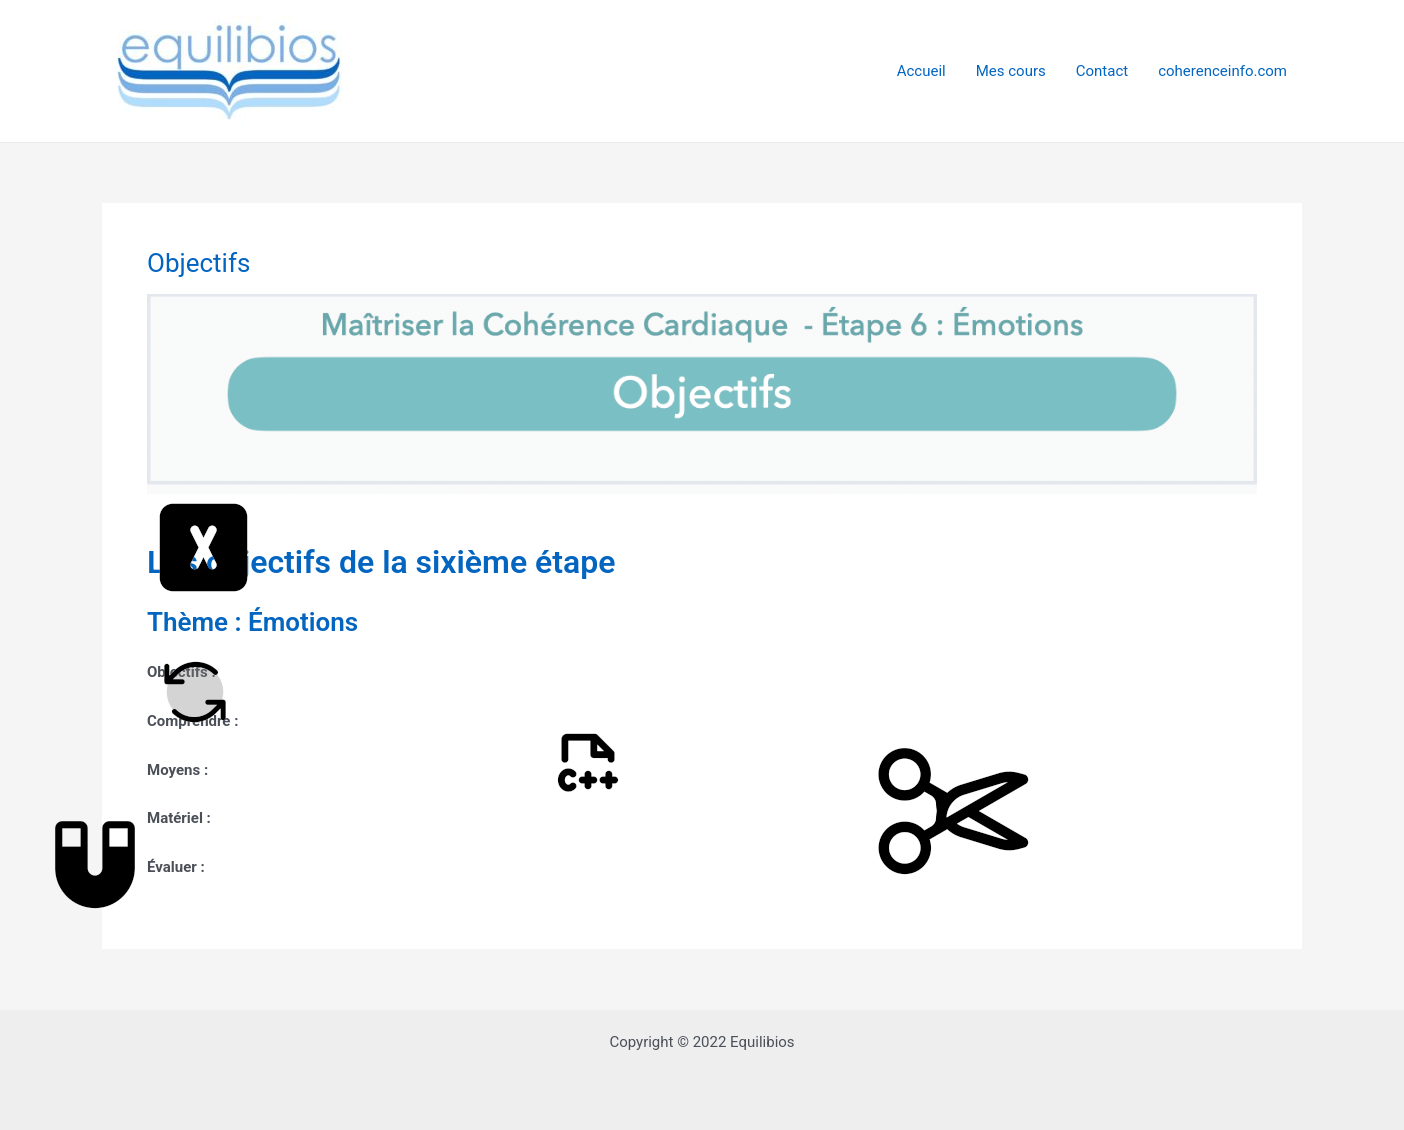  Describe the element at coordinates (952, 811) in the screenshot. I see `cut selected content` at that location.